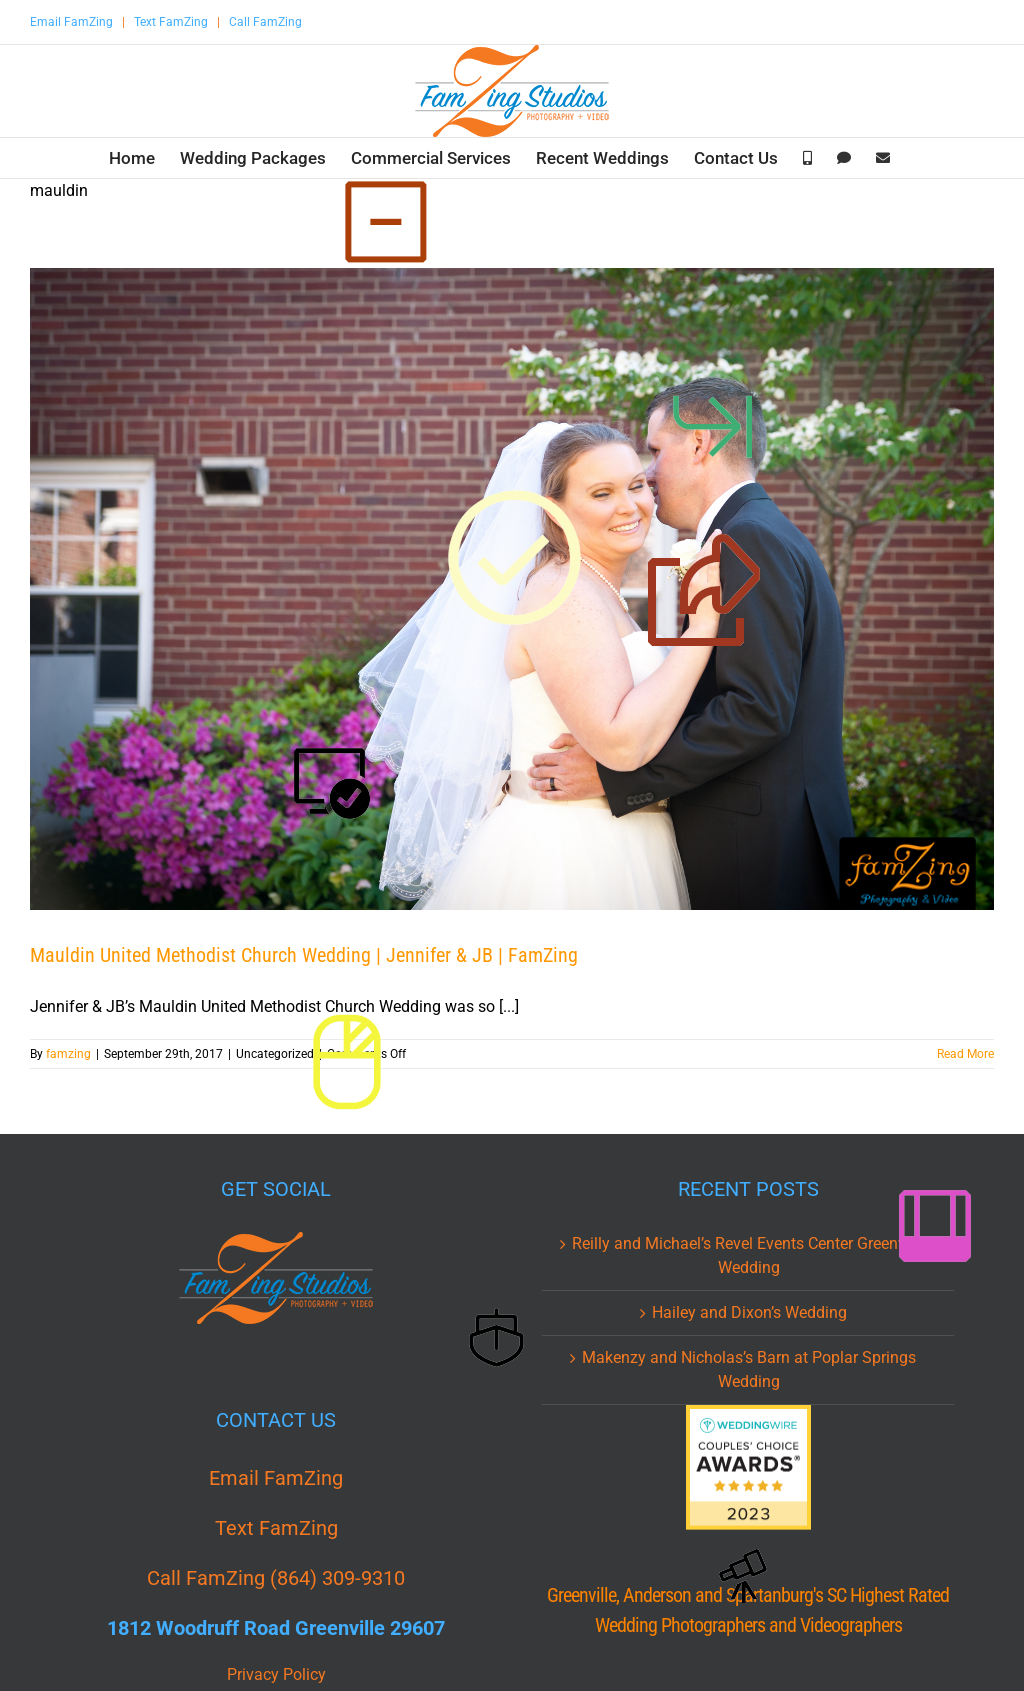 This screenshot has width=1024, height=1691. I want to click on indicates a passed or successful test, so click(515, 557).